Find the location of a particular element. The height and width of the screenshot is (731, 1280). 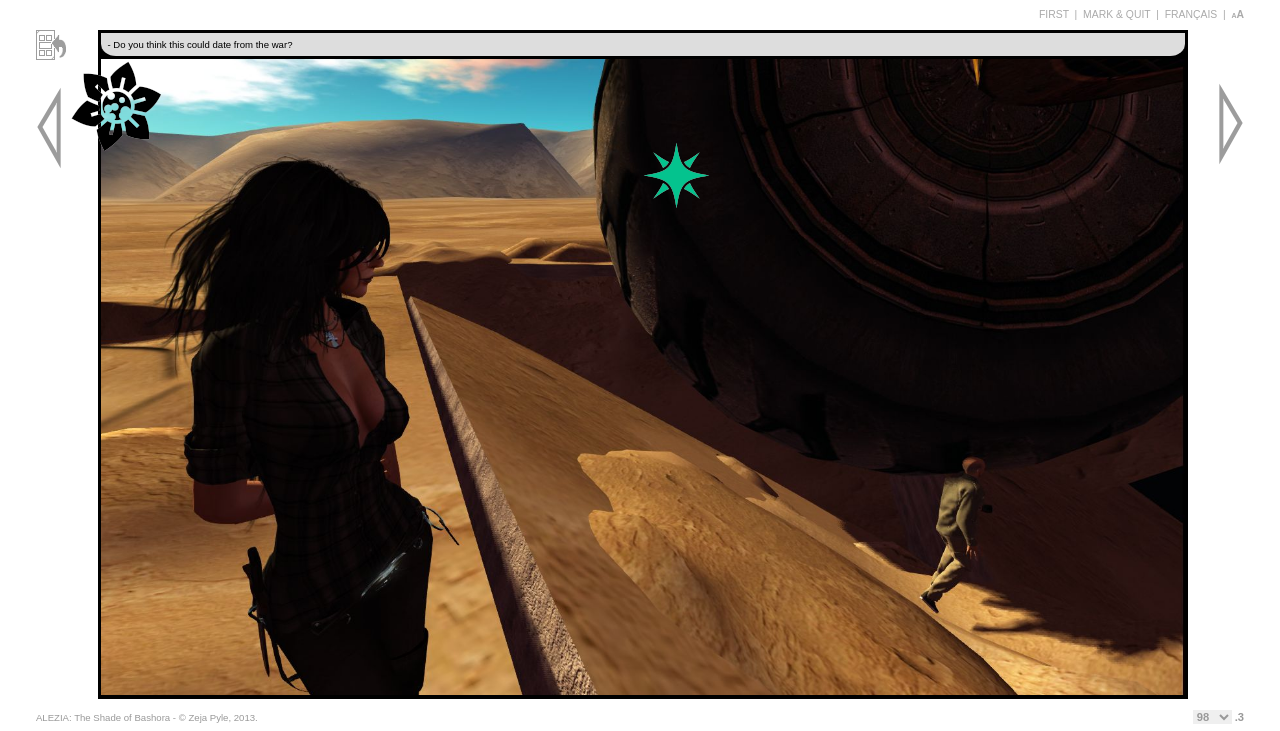

decorative flower element for game UI is located at coordinates (116, 106).